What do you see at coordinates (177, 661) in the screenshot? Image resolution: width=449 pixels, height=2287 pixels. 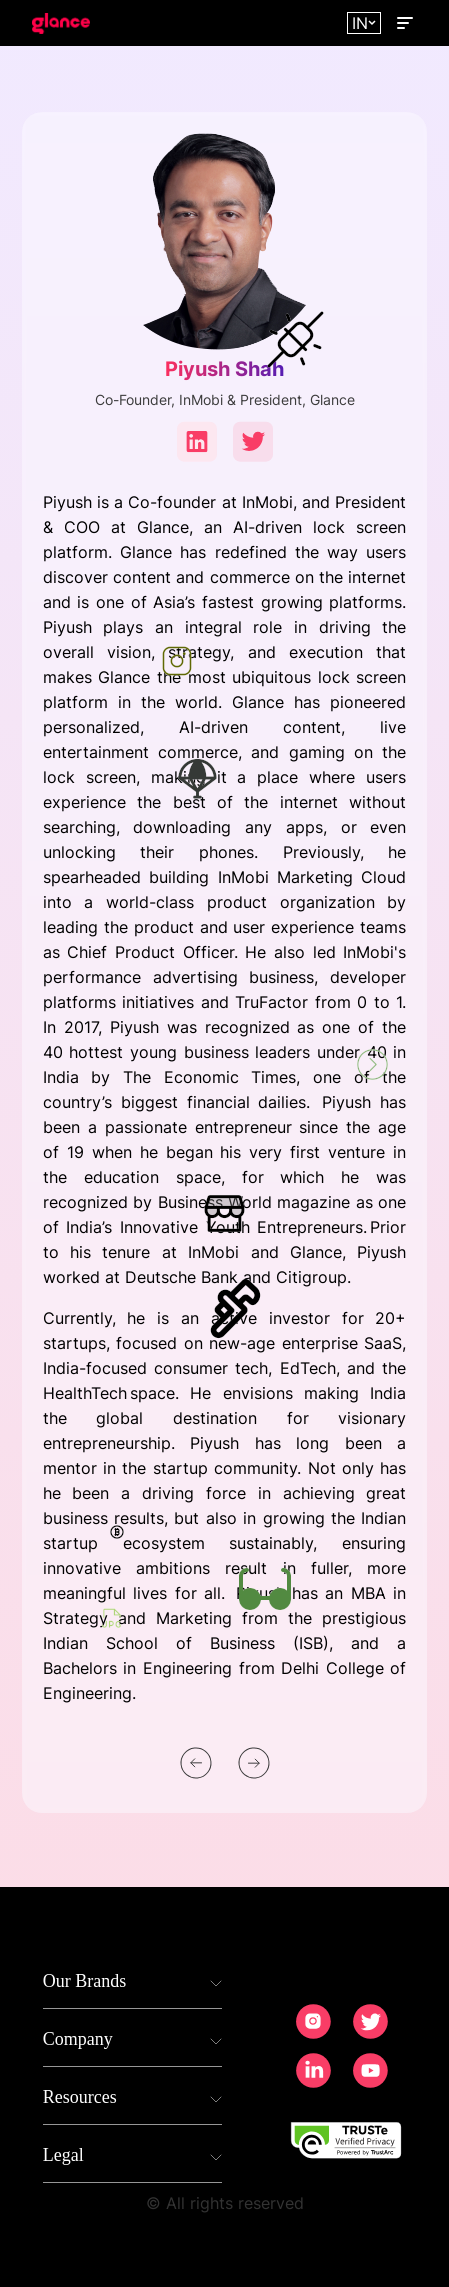 I see `open Instagram app` at bounding box center [177, 661].